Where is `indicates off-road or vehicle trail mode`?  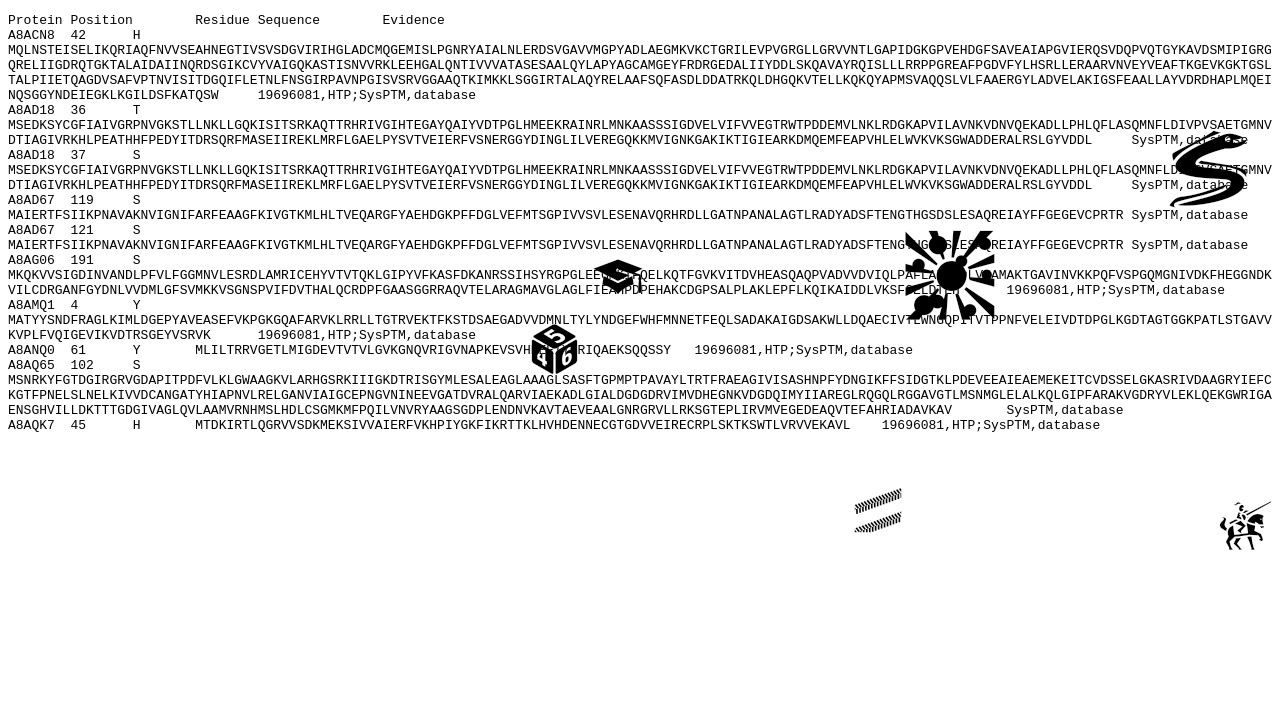 indicates off-road or vehicle trail mode is located at coordinates (878, 509).